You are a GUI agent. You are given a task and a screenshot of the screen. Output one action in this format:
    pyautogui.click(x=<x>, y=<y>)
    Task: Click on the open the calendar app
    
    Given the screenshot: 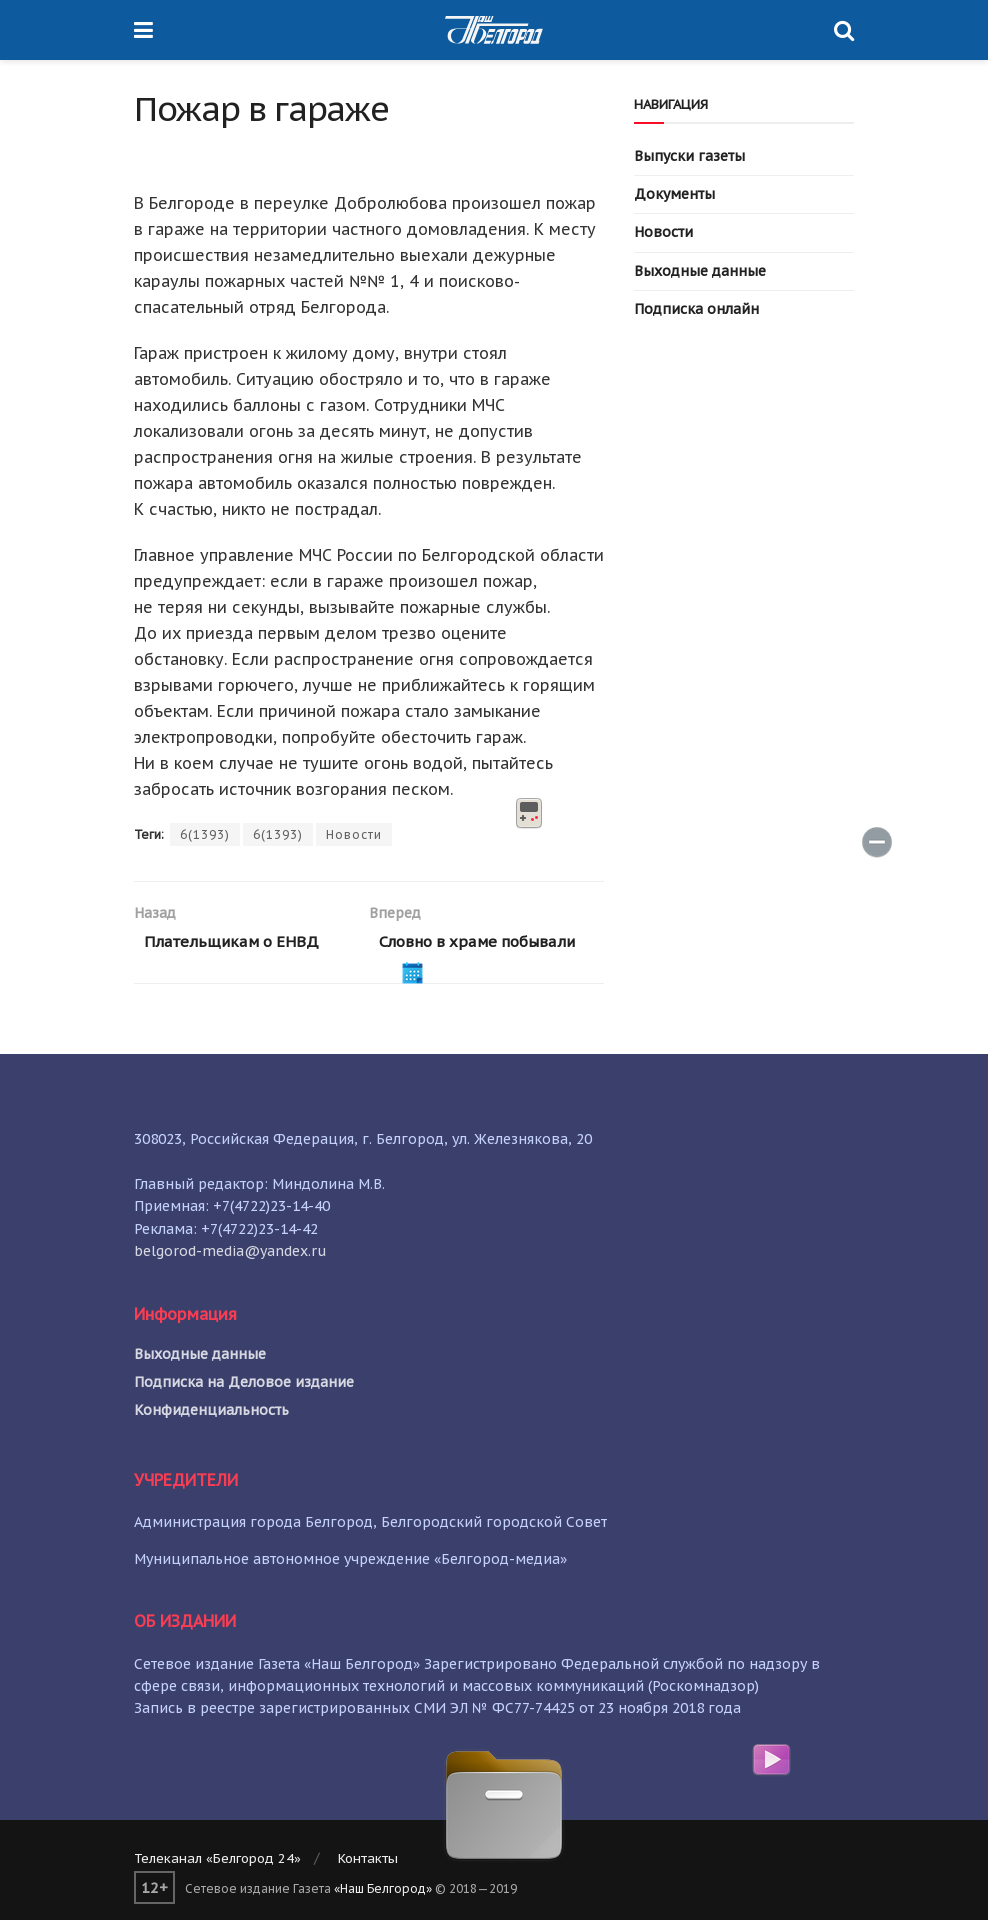 What is the action you would take?
    pyautogui.click(x=412, y=973)
    